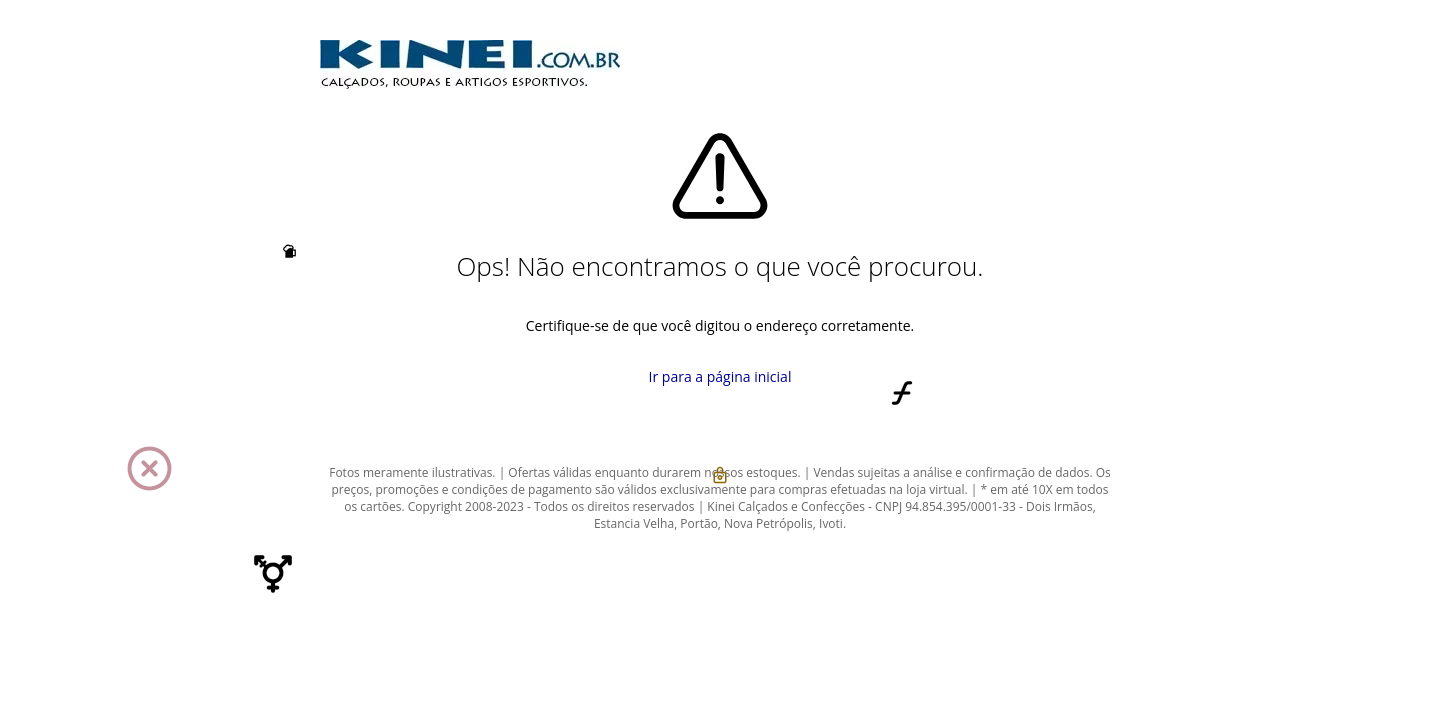 The width and height of the screenshot is (1440, 720). What do you see at coordinates (720, 475) in the screenshot?
I see `indicates a locked or secure item` at bounding box center [720, 475].